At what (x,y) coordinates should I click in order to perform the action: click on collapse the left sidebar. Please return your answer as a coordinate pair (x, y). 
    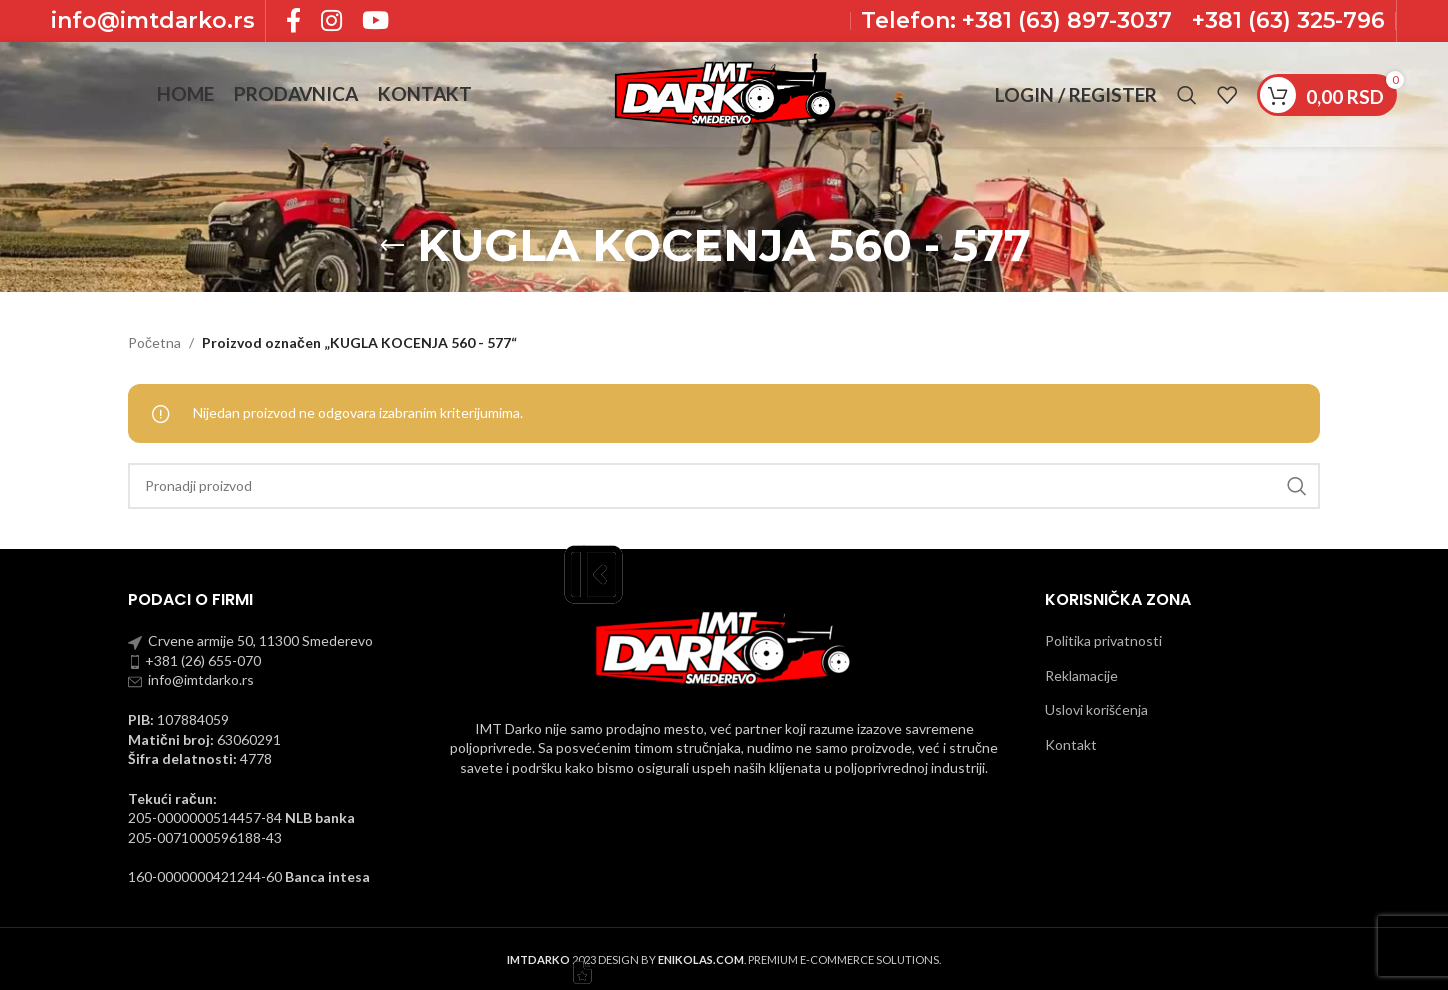
    Looking at the image, I should click on (593, 574).